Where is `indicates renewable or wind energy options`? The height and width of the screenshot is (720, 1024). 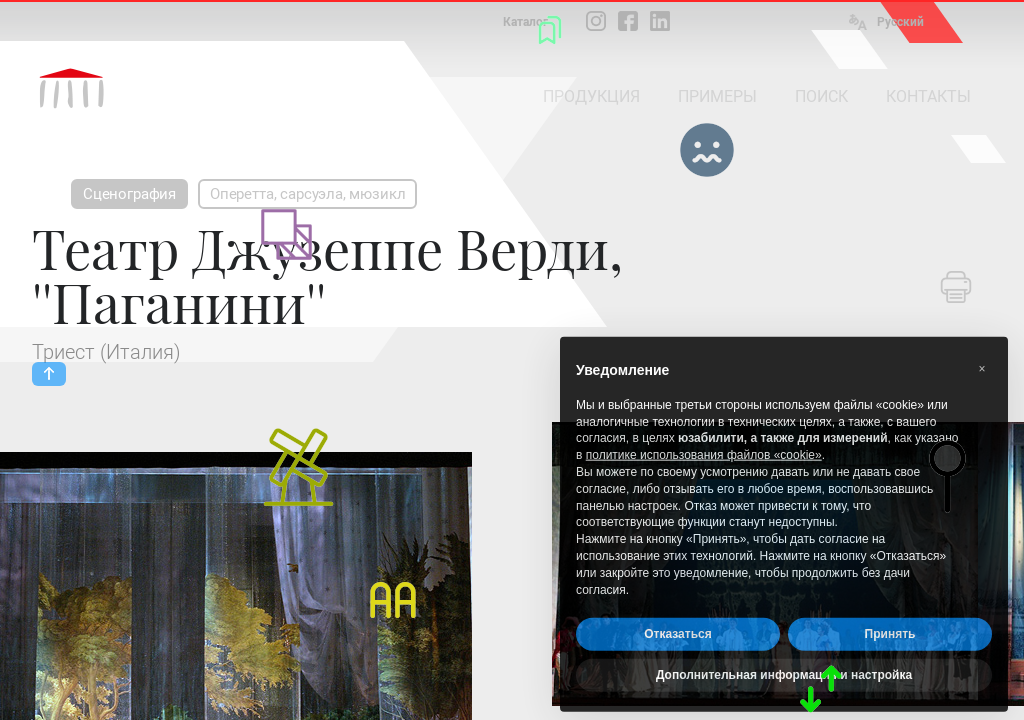 indicates renewable or wind energy options is located at coordinates (298, 468).